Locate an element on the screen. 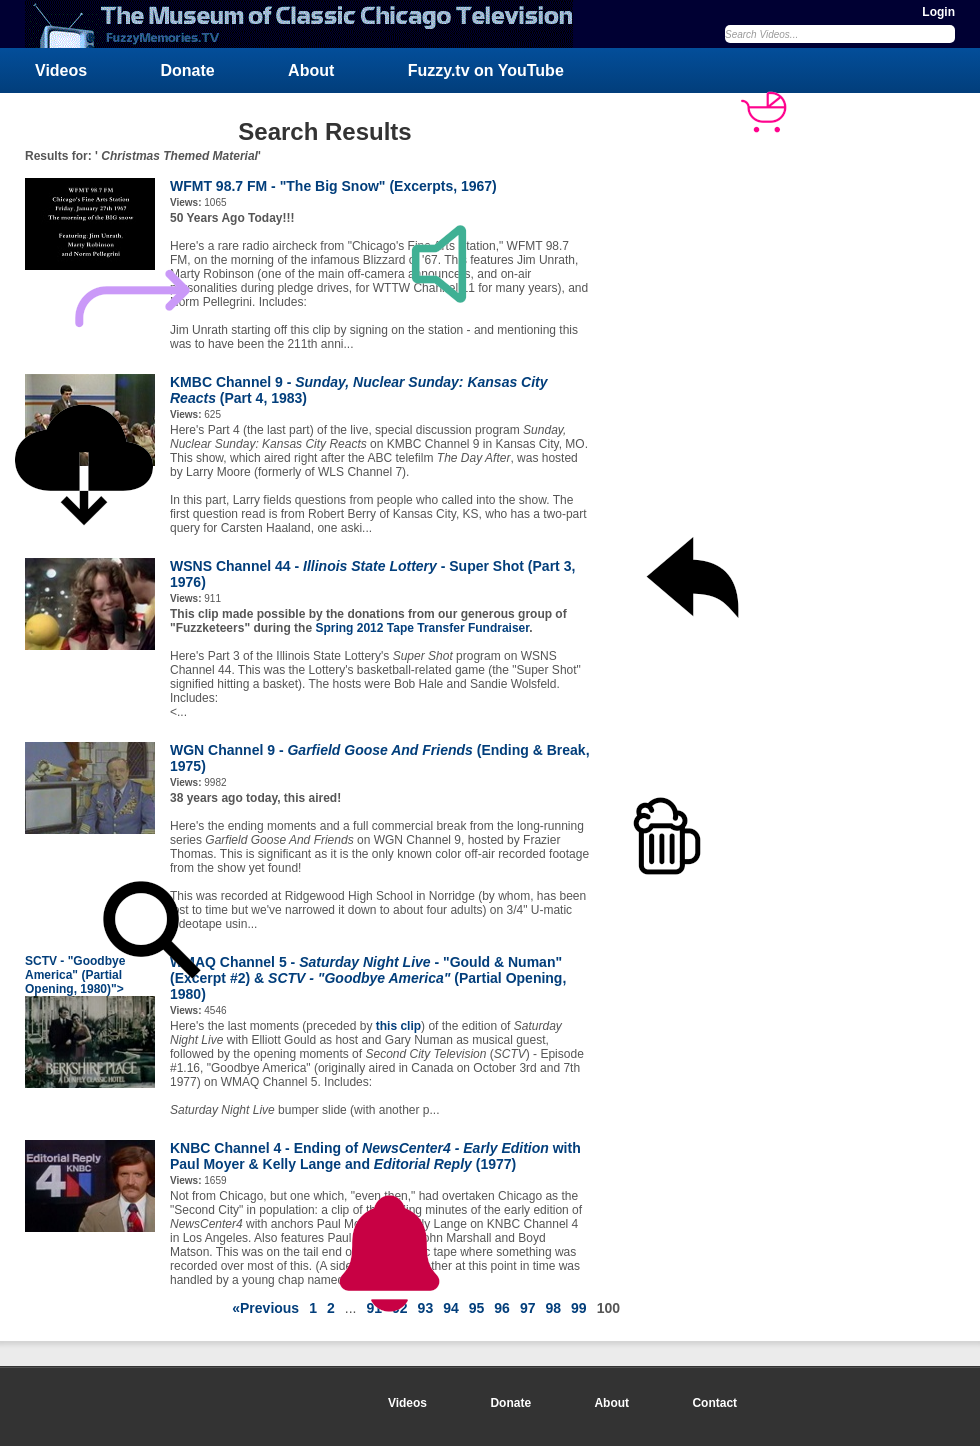 The height and width of the screenshot is (1446, 980). search for content is located at coordinates (152, 930).